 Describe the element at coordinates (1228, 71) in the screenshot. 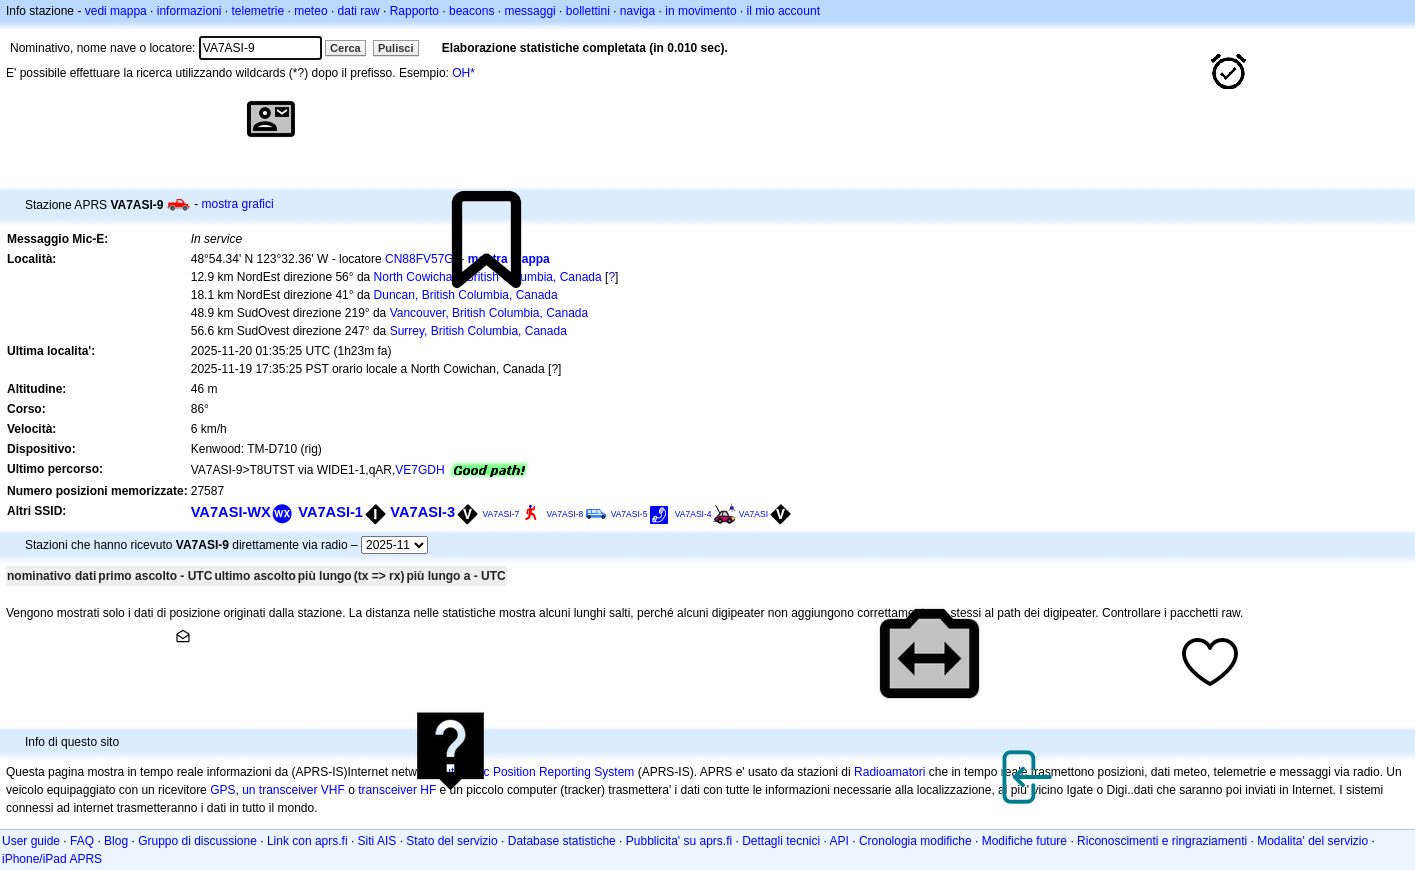

I see `alarm is set and active` at that location.